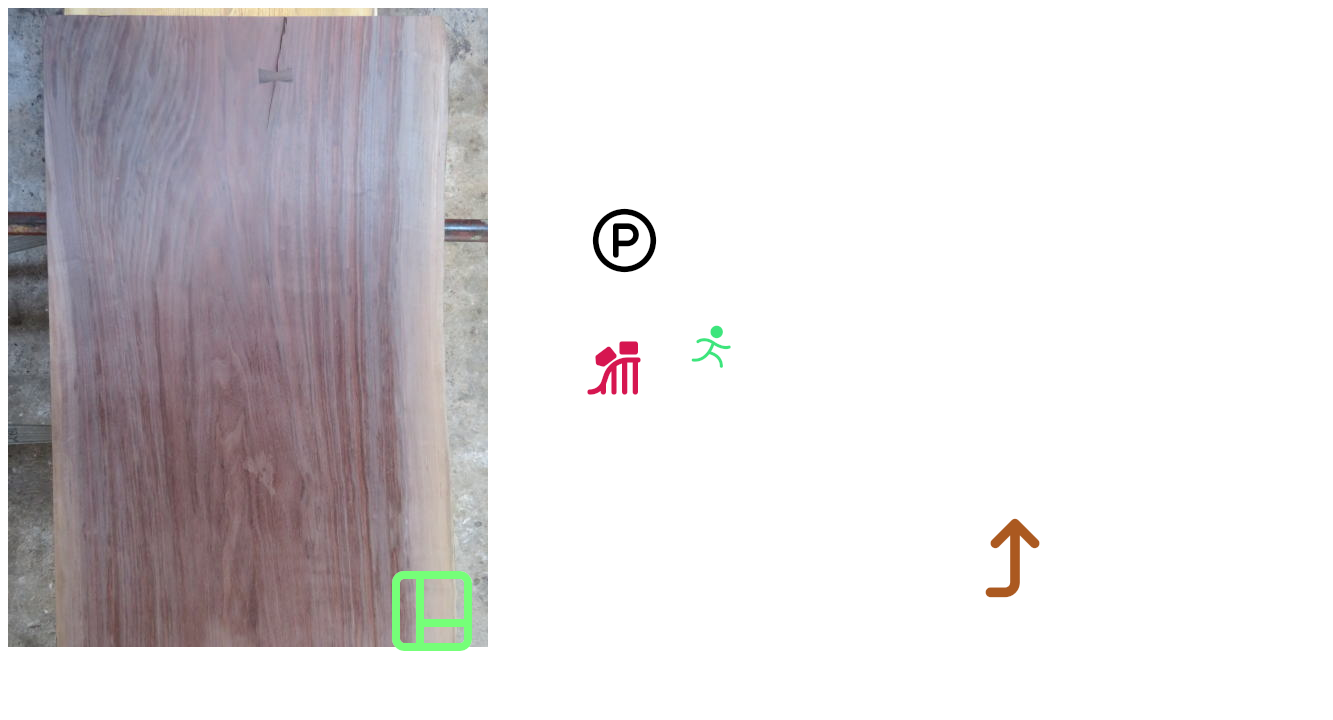  Describe the element at coordinates (614, 368) in the screenshot. I see `access theme park or amusement park information` at that location.